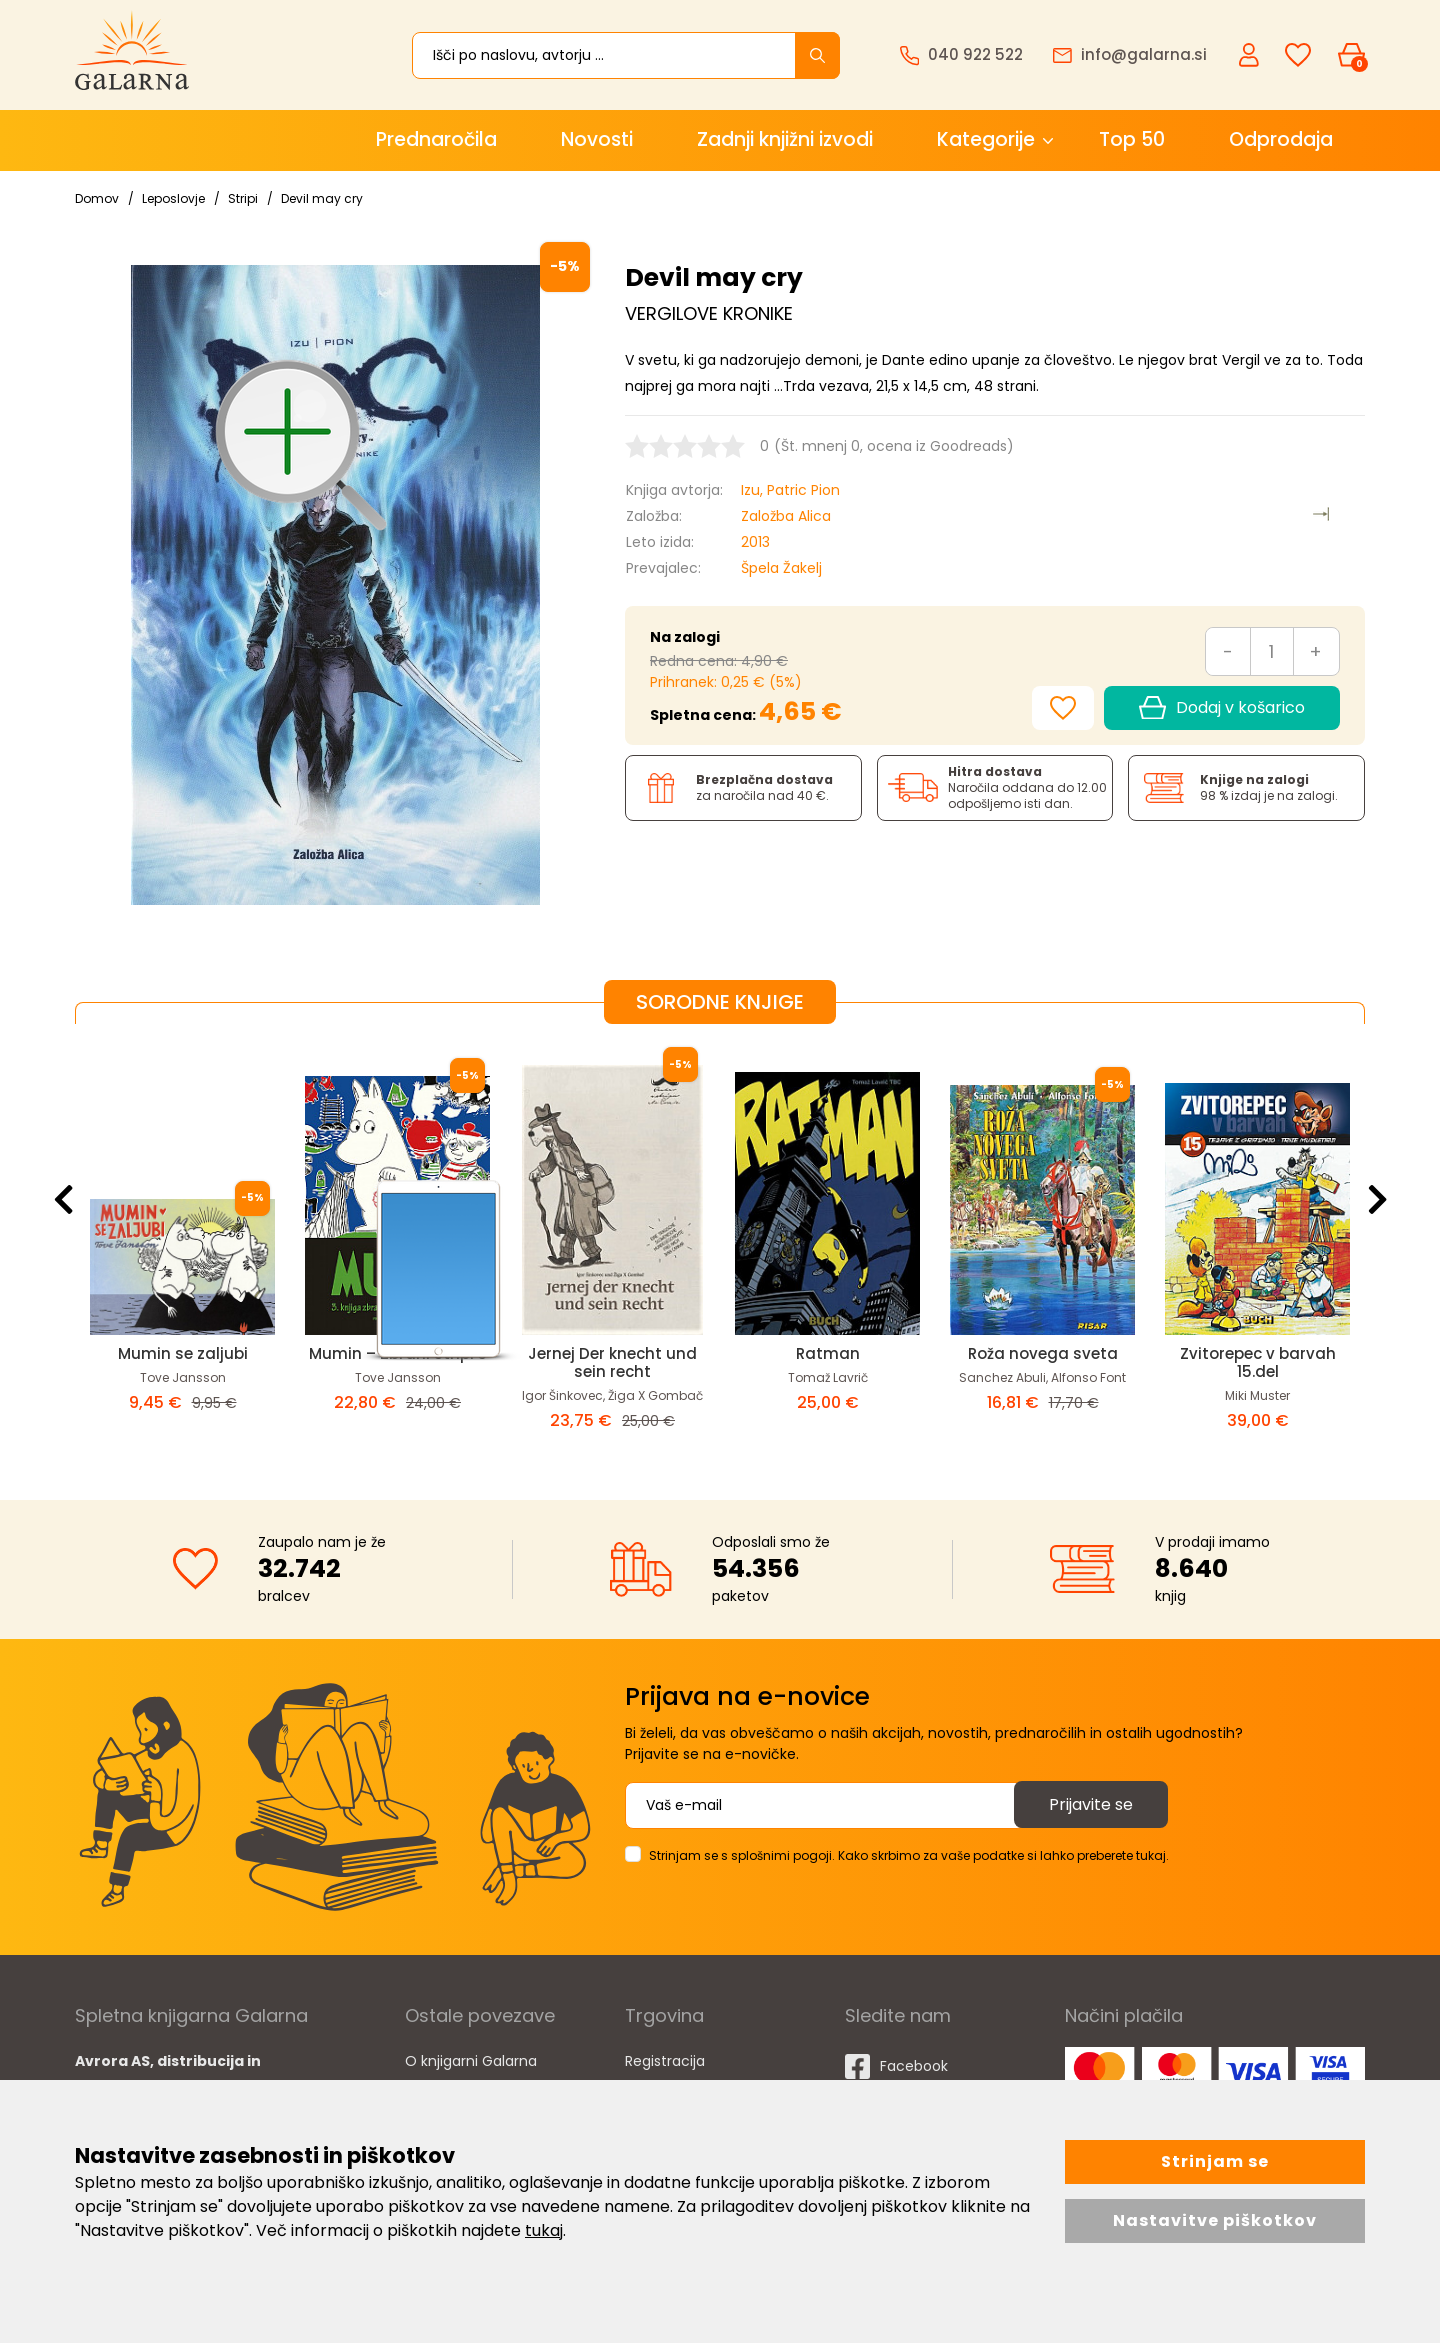 Image resolution: width=1440 pixels, height=2343 pixels. I want to click on go to the last item or page, so click(1321, 514).